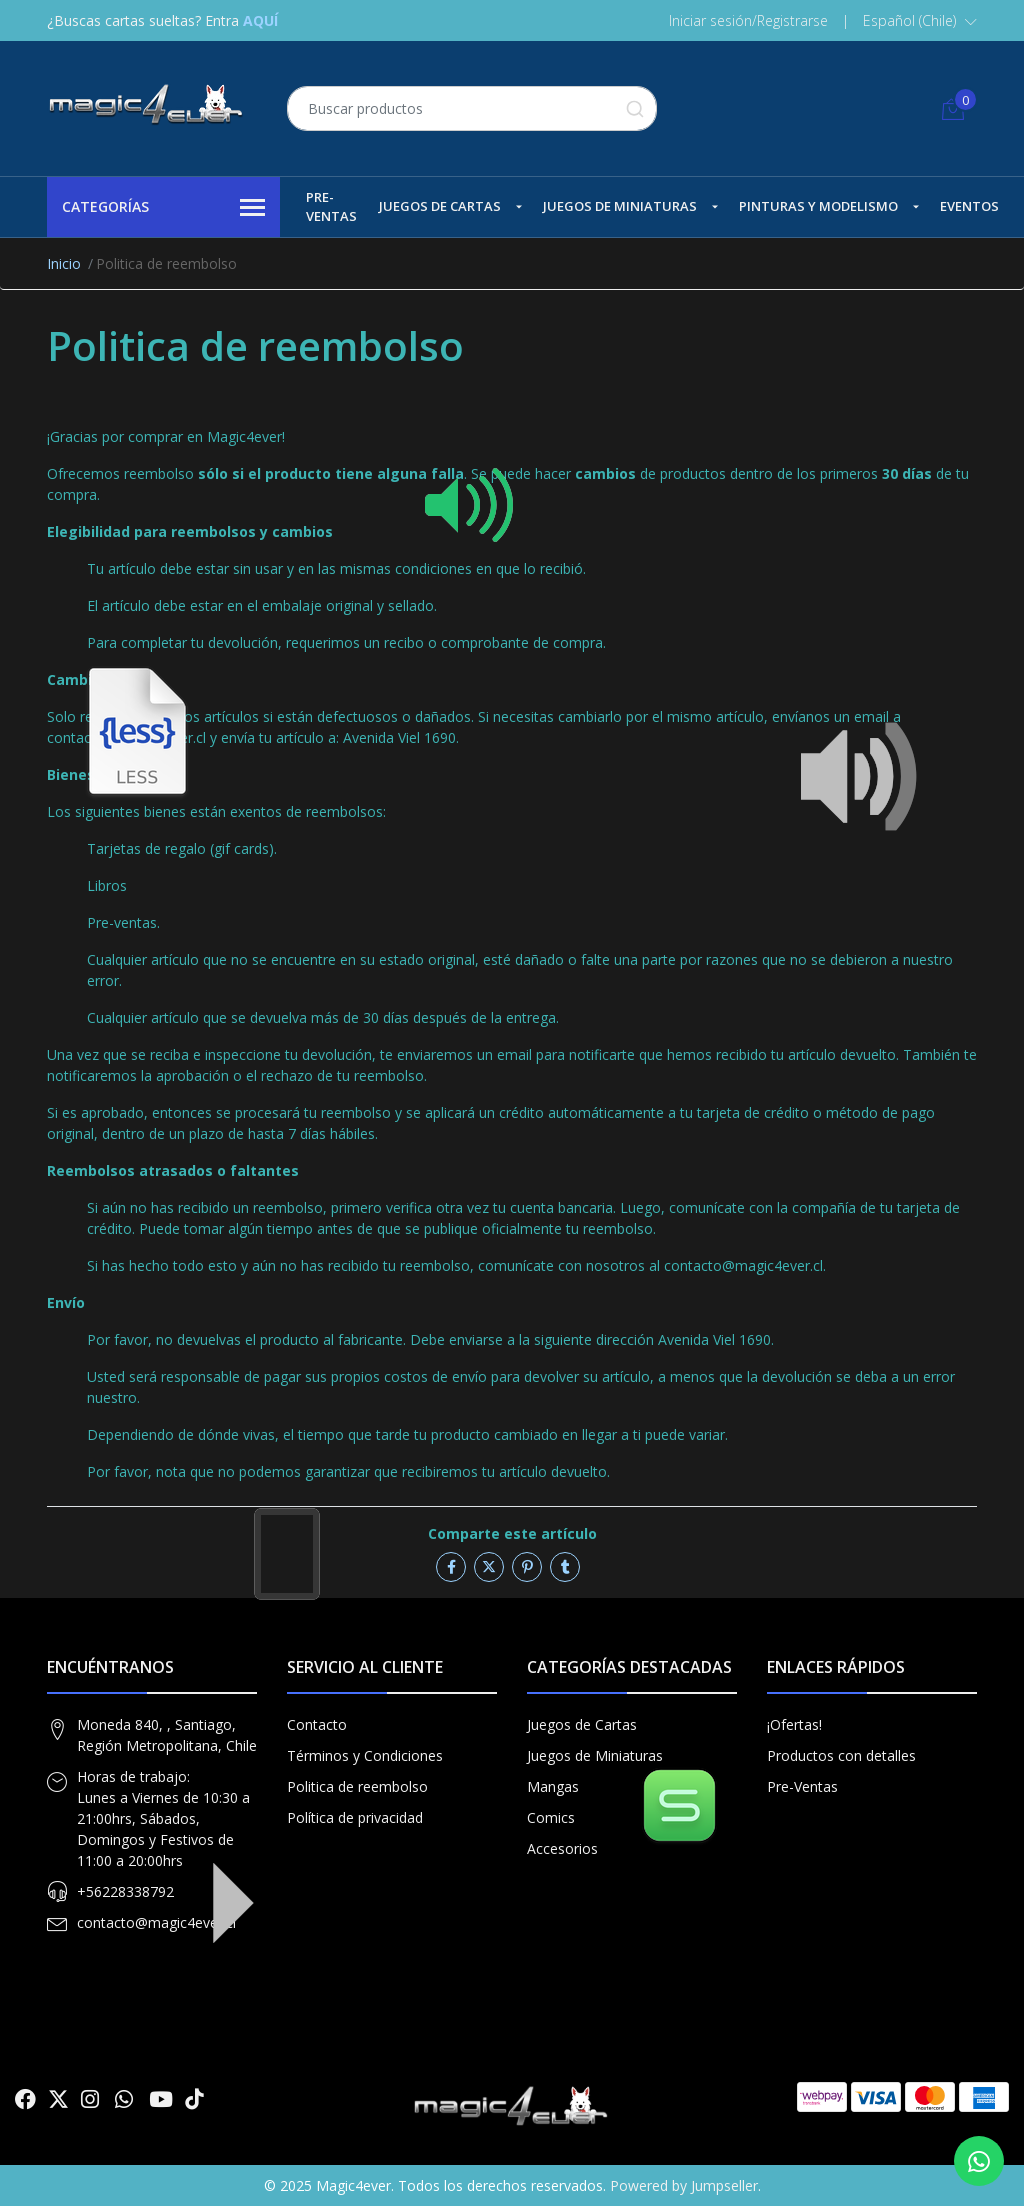 The image size is (1024, 2206). What do you see at coordinates (287, 1554) in the screenshot?
I see `indicates a tablet or touch-screen device` at bounding box center [287, 1554].